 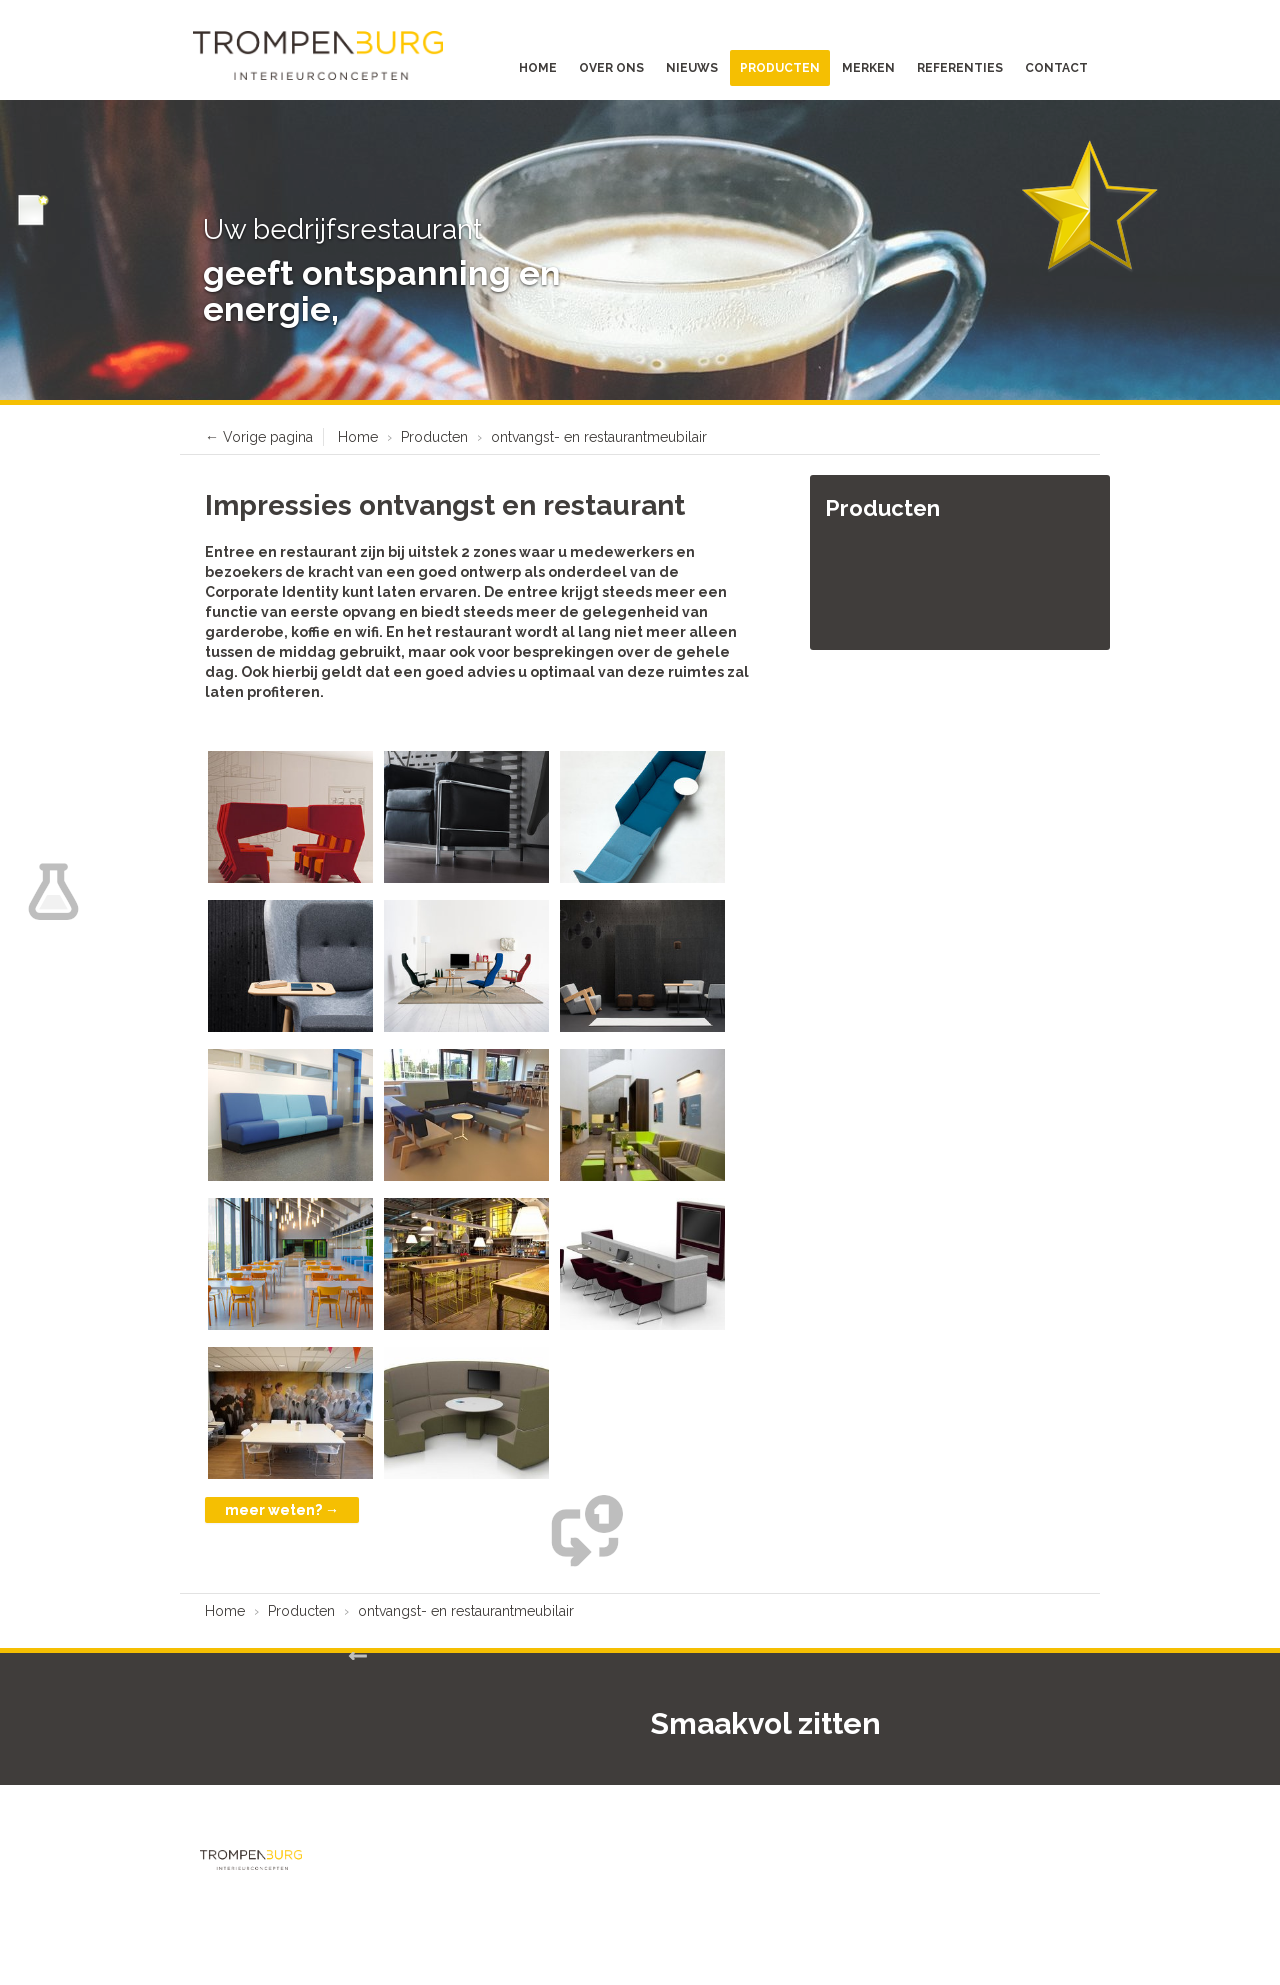 What do you see at coordinates (585, 1533) in the screenshot?
I see `repeat current song in playlist` at bounding box center [585, 1533].